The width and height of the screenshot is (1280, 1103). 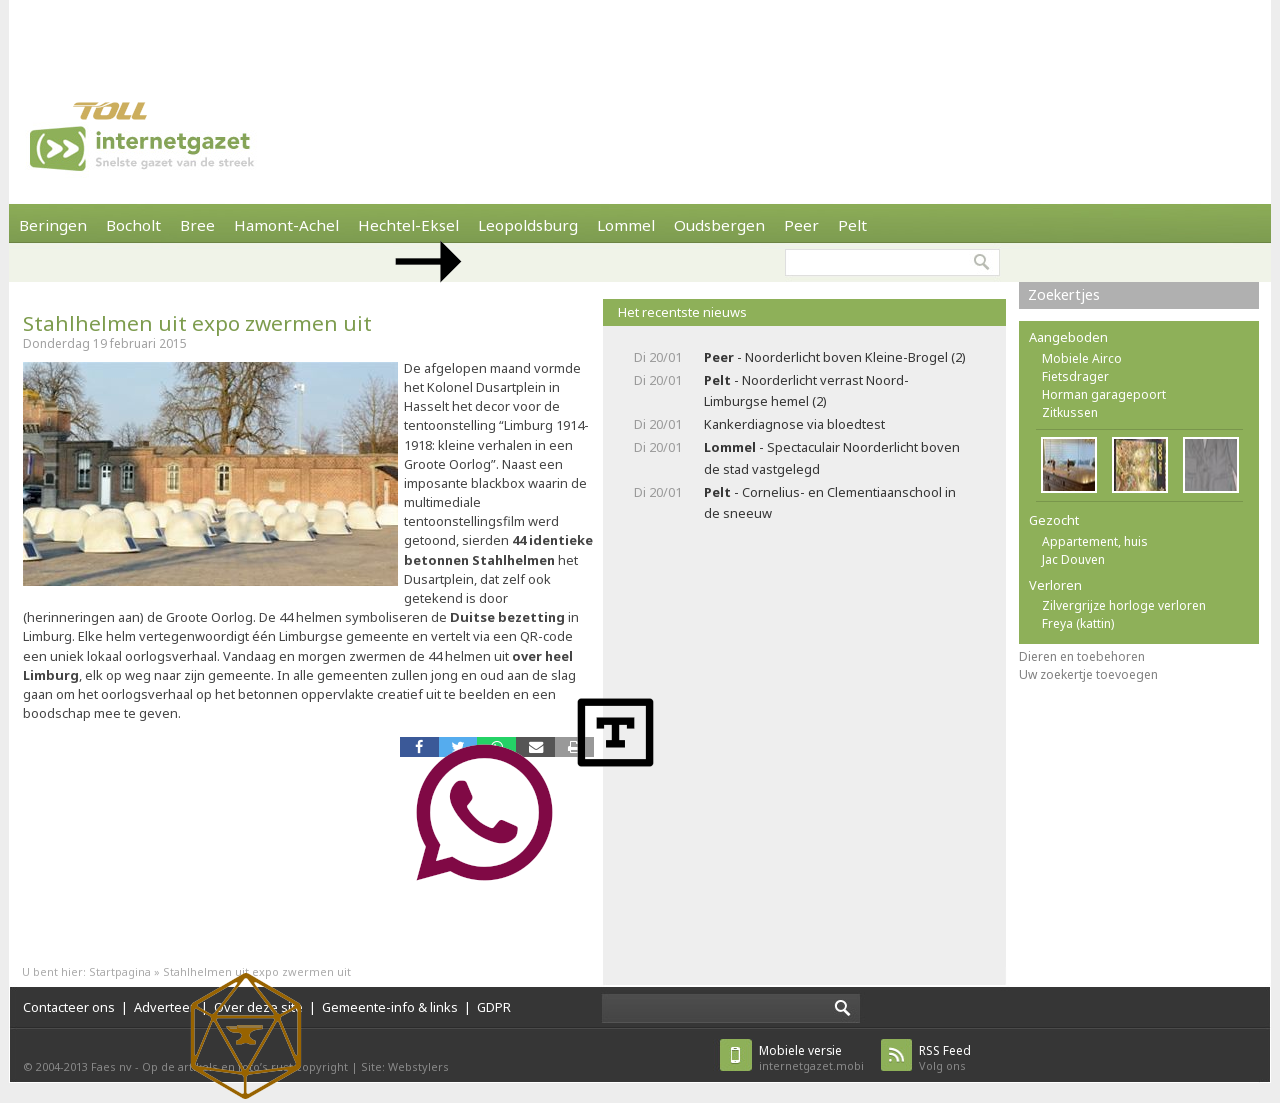 I want to click on open WhatsApp messaging app, so click(x=484, y=812).